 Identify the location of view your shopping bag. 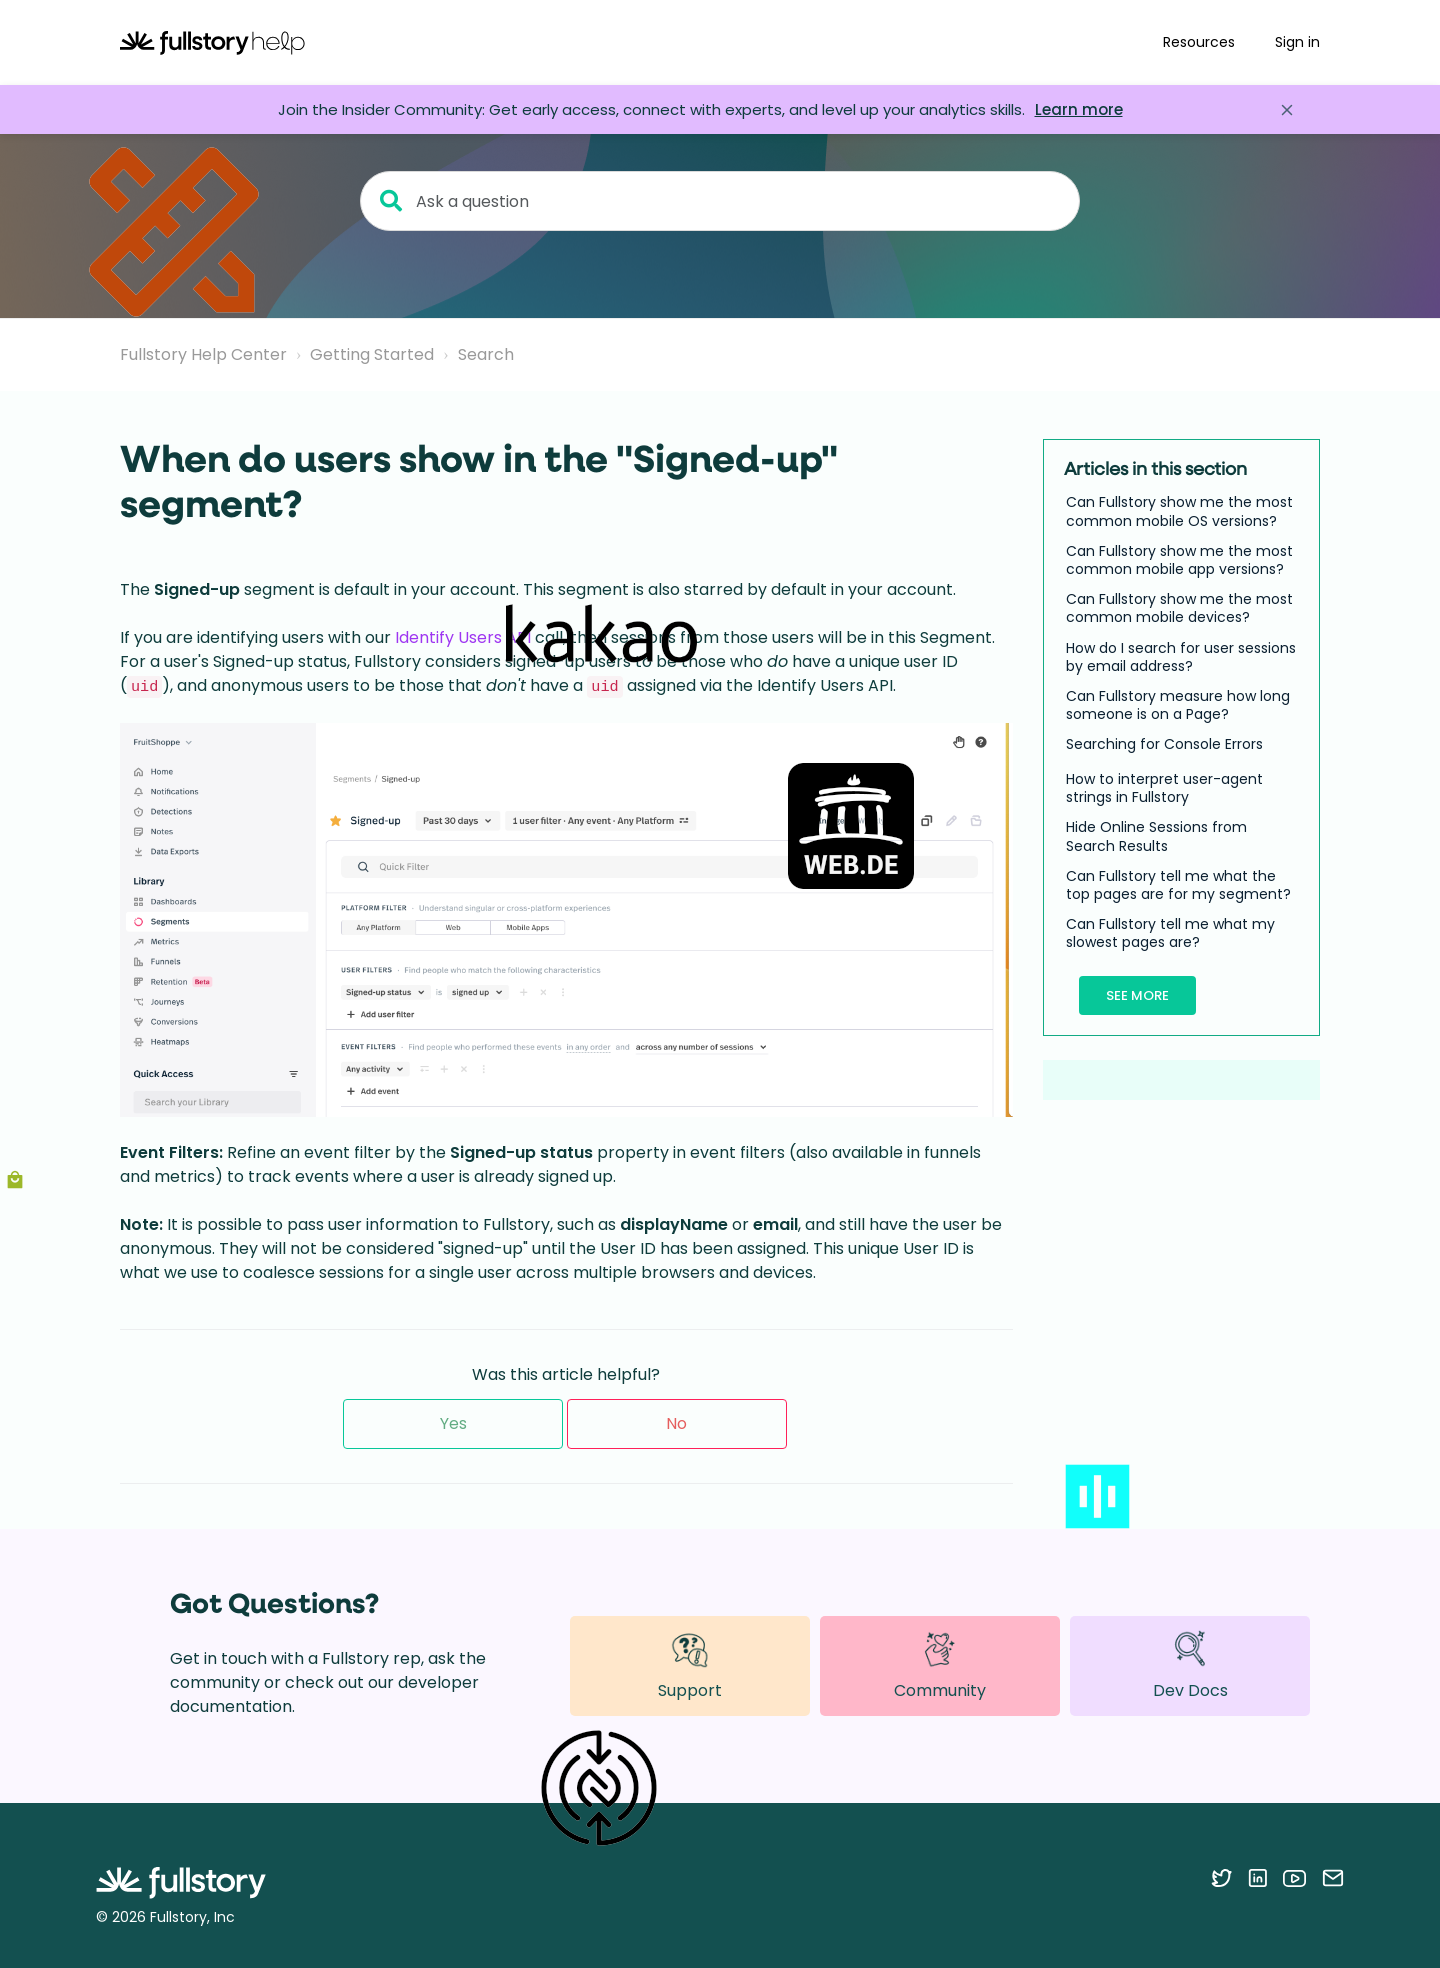
(15, 1180).